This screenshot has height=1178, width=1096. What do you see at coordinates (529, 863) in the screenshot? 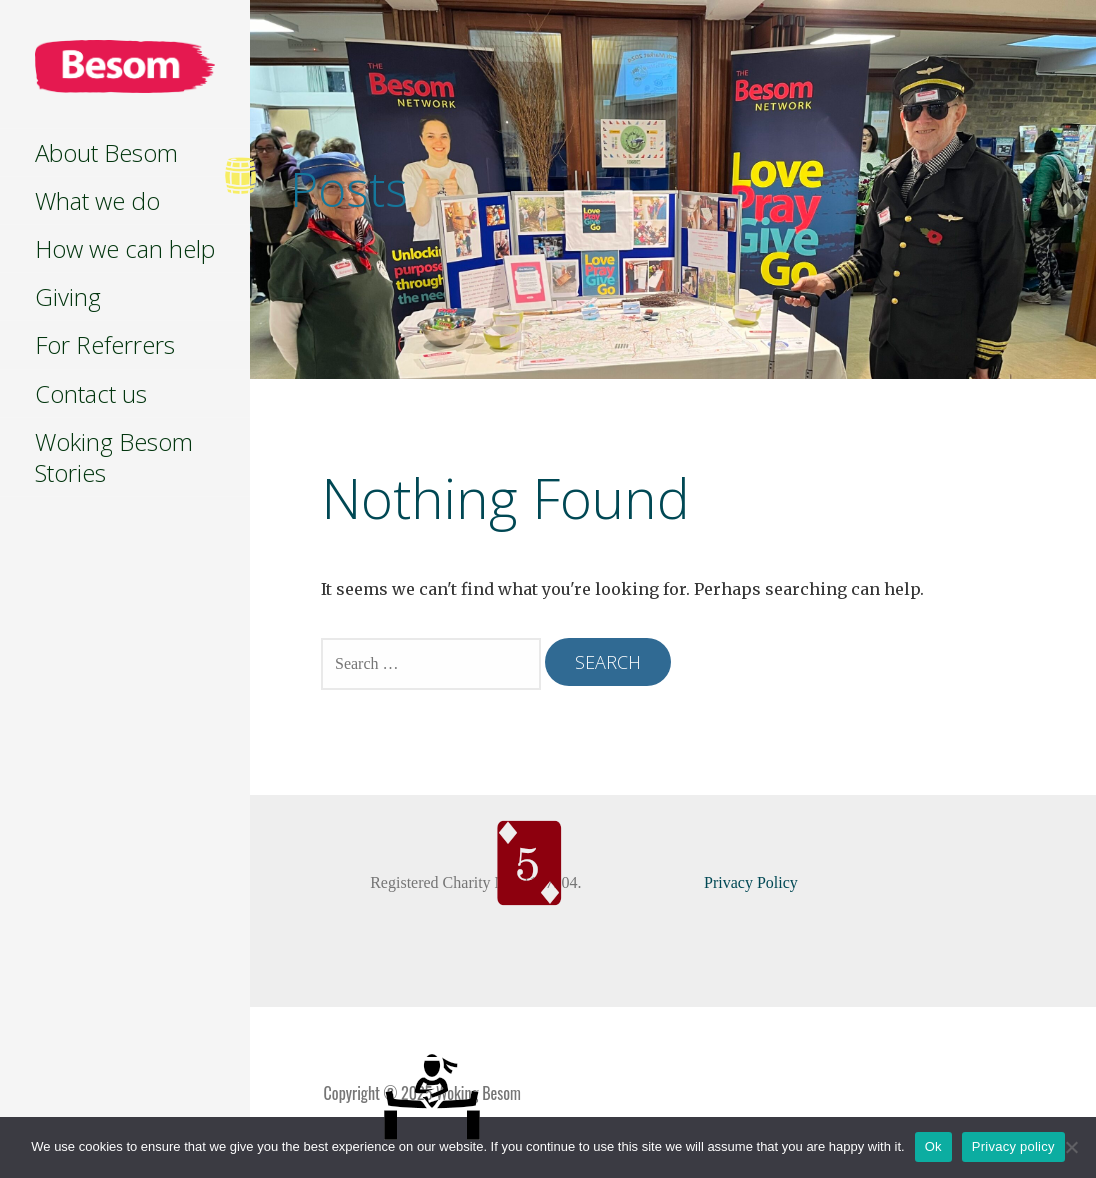
I see `five of diamonds playing card` at bounding box center [529, 863].